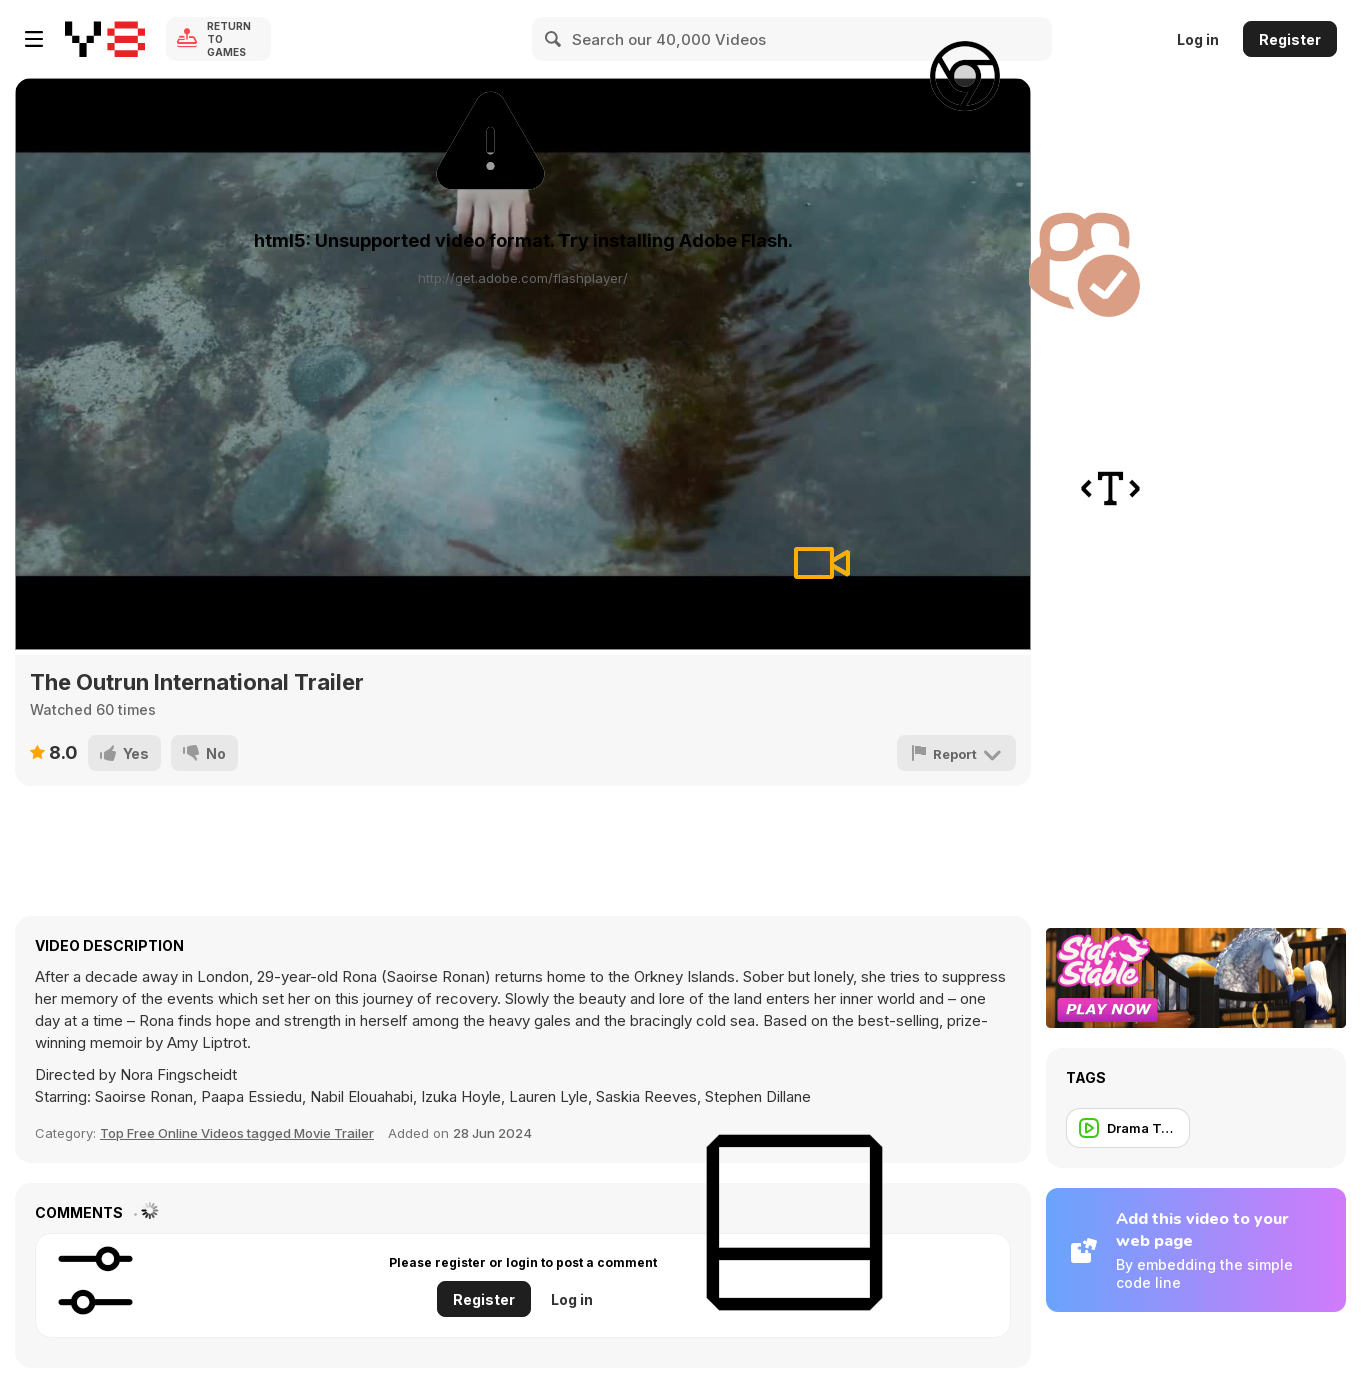  Describe the element at coordinates (965, 76) in the screenshot. I see `open google chrome browser` at that location.